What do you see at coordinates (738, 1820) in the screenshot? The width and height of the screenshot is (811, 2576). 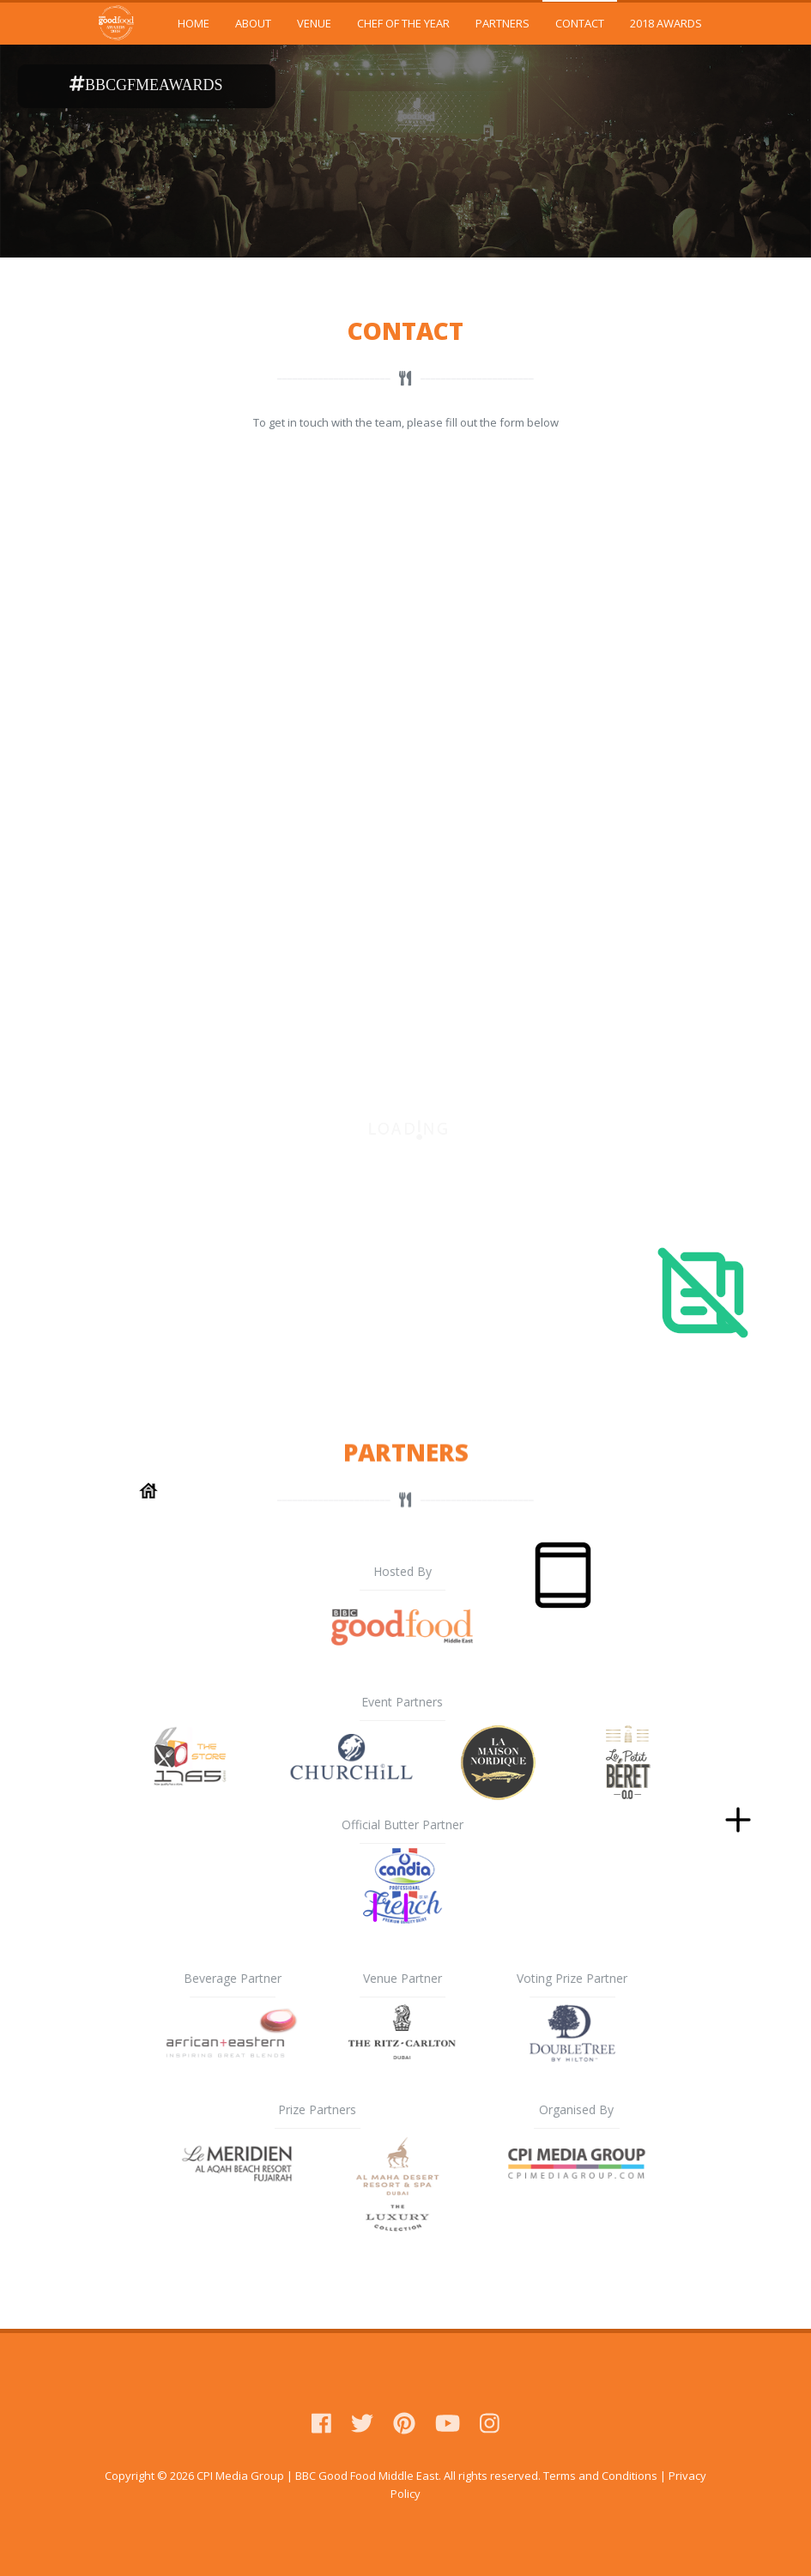 I see `add a new item` at bounding box center [738, 1820].